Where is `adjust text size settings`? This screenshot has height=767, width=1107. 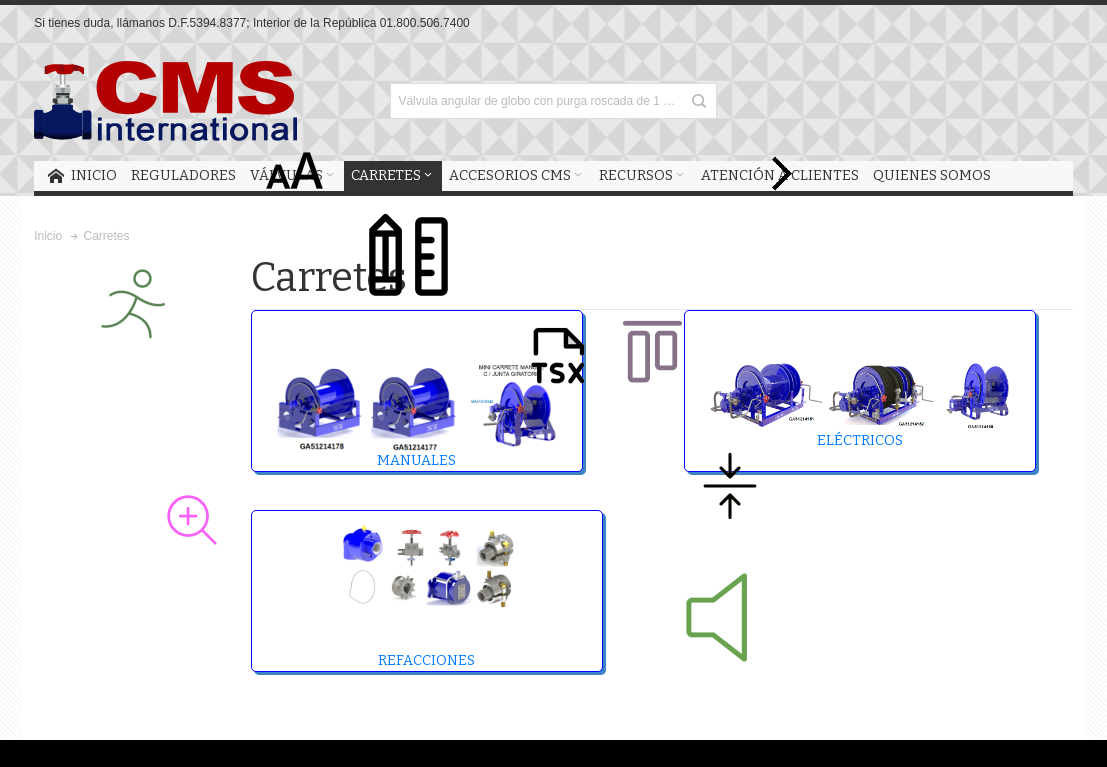 adjust text size settings is located at coordinates (294, 168).